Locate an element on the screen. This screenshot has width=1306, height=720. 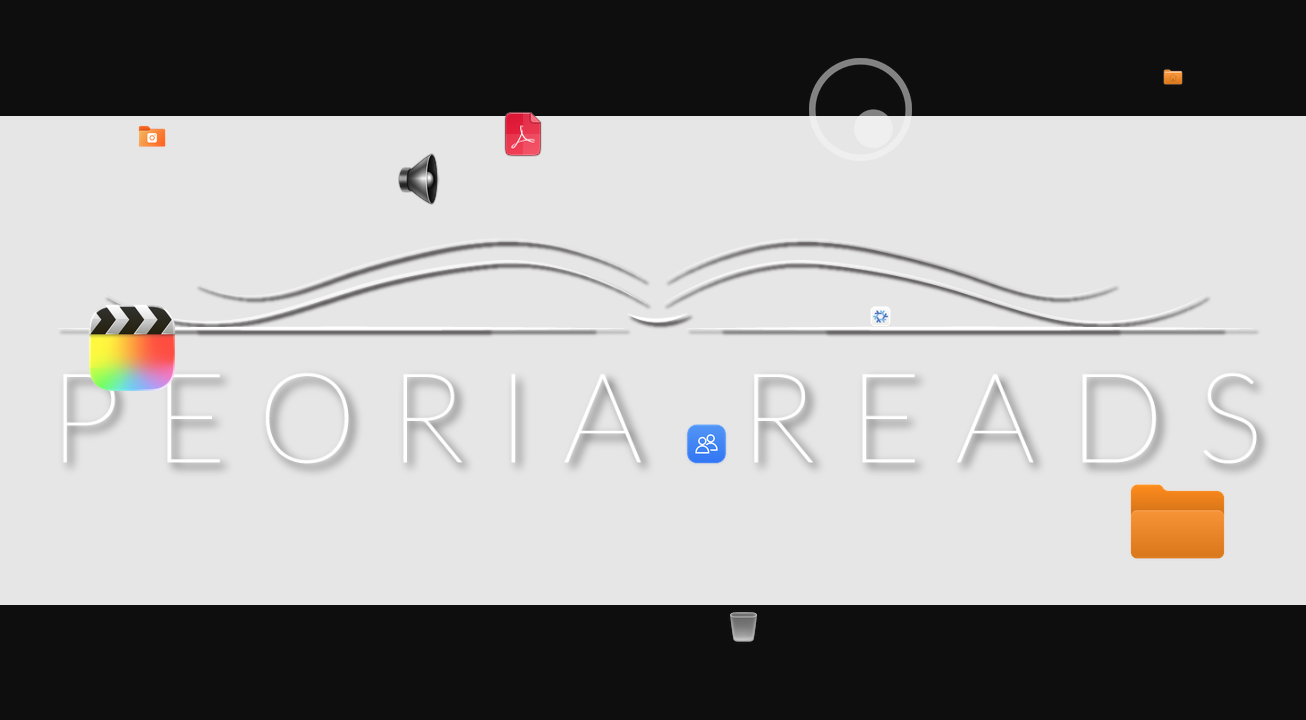
access your home folder is located at coordinates (1173, 77).